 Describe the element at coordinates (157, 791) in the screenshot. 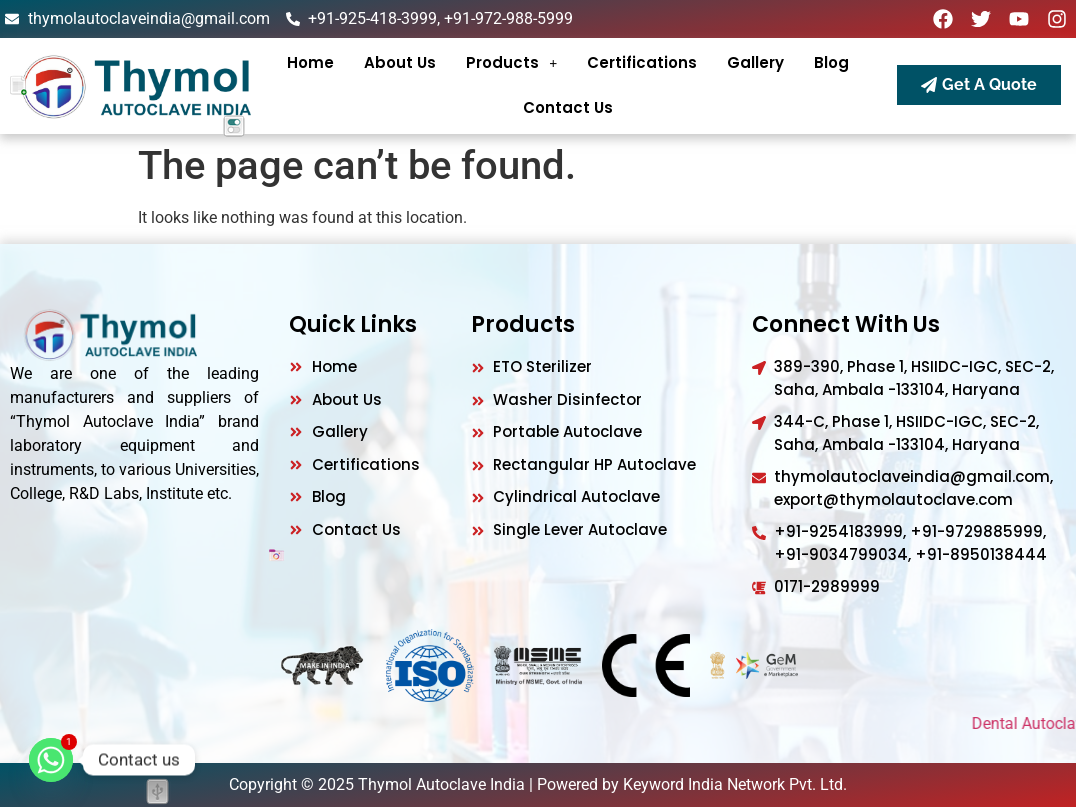

I see `access connected USB storage device` at that location.